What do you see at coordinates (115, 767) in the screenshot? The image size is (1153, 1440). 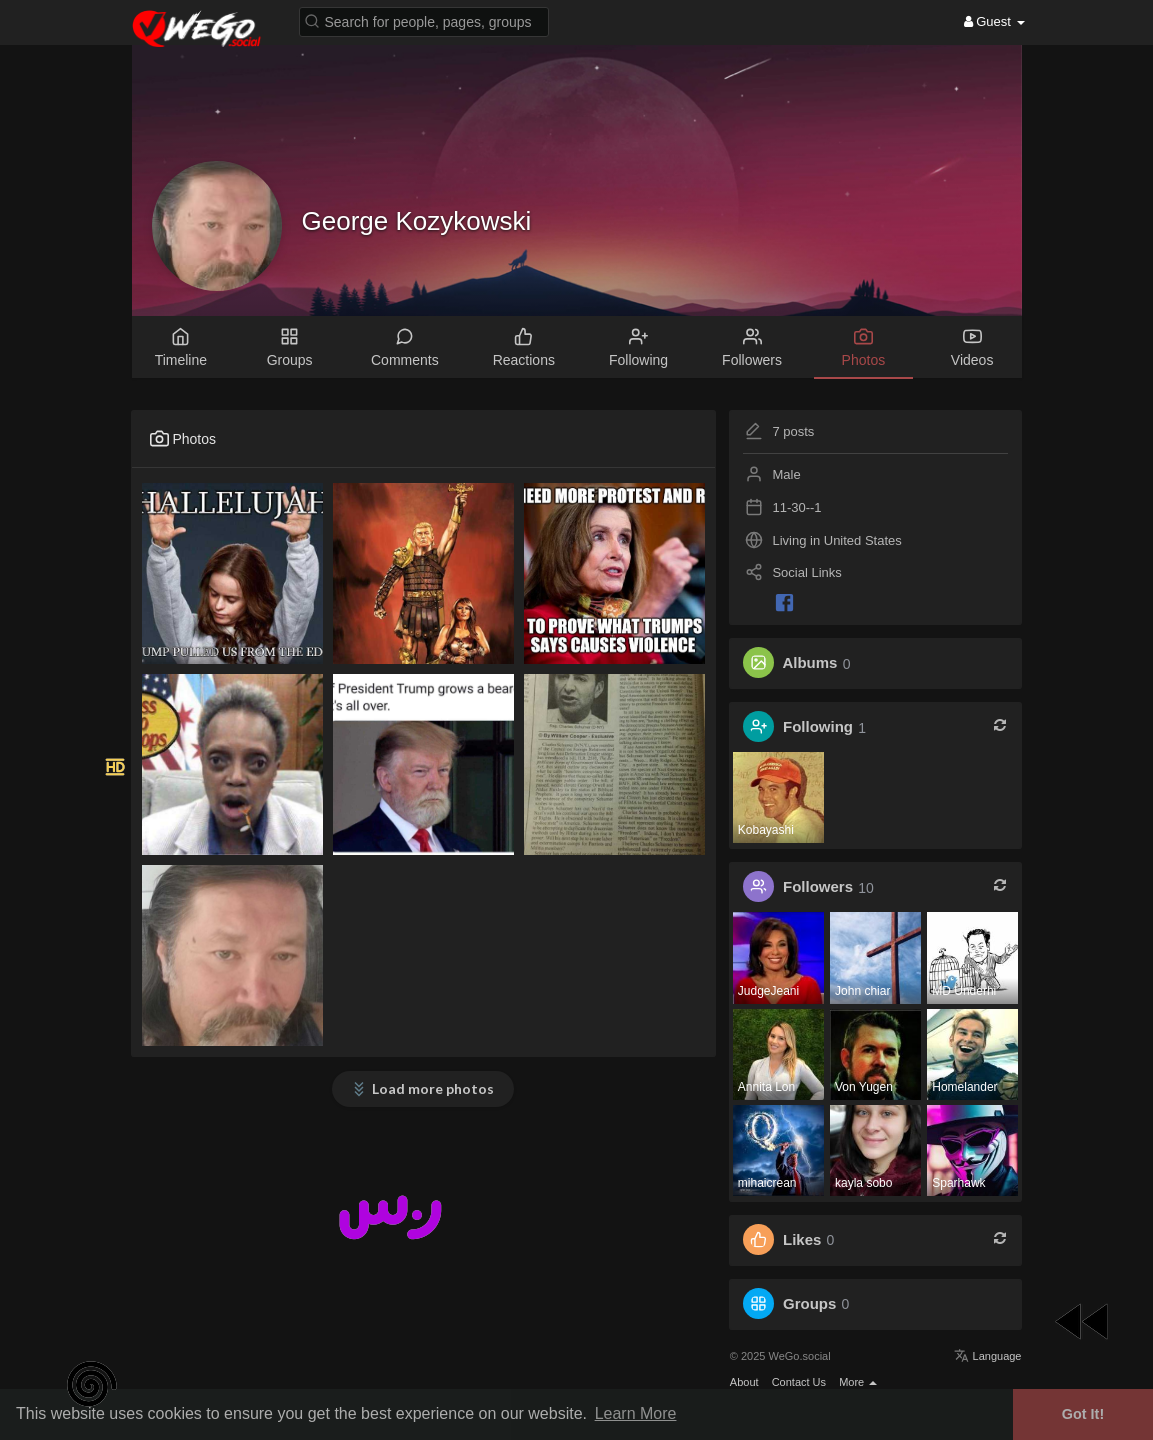 I see `indicates high-definition video quality` at bounding box center [115, 767].